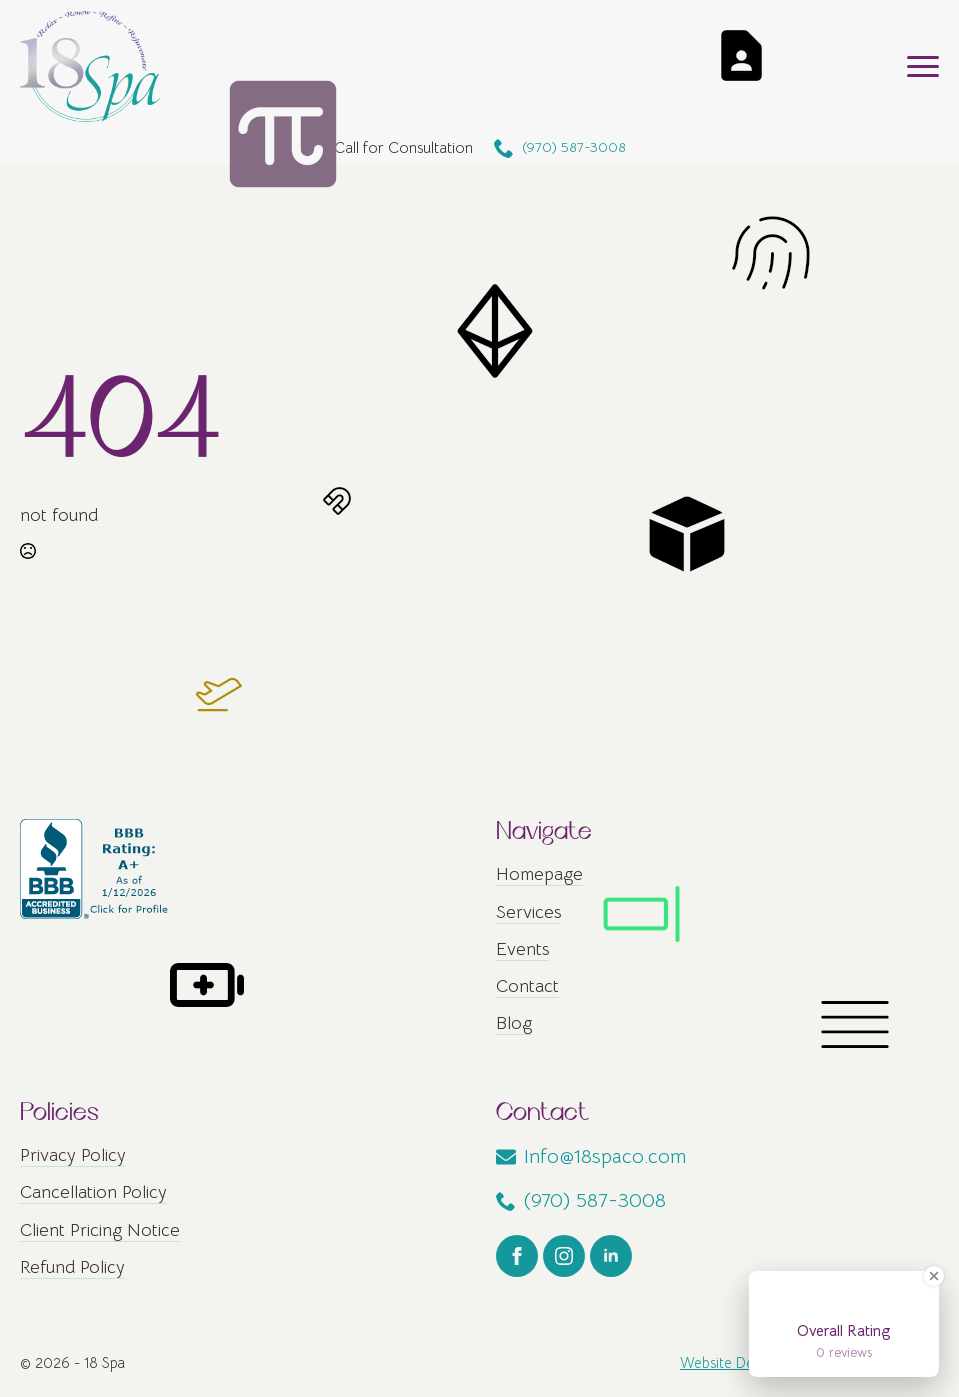 This screenshot has height=1397, width=959. I want to click on access mathematical or scientific calculator functions, so click(283, 134).